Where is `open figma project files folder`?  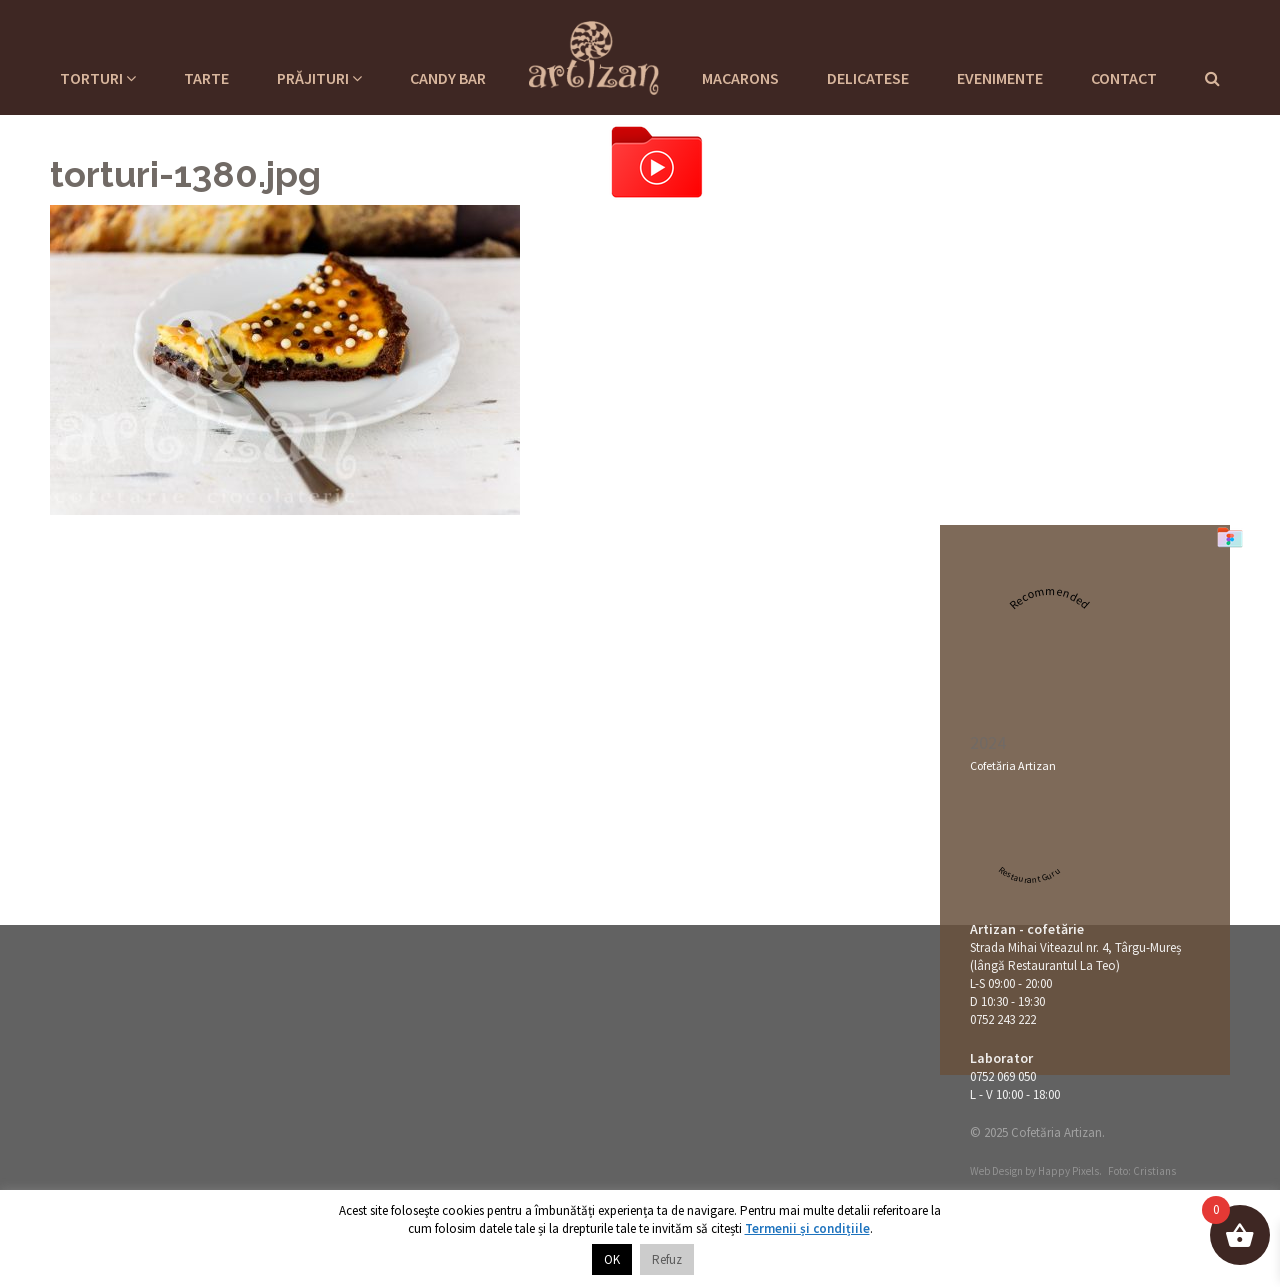 open figma project files folder is located at coordinates (1230, 538).